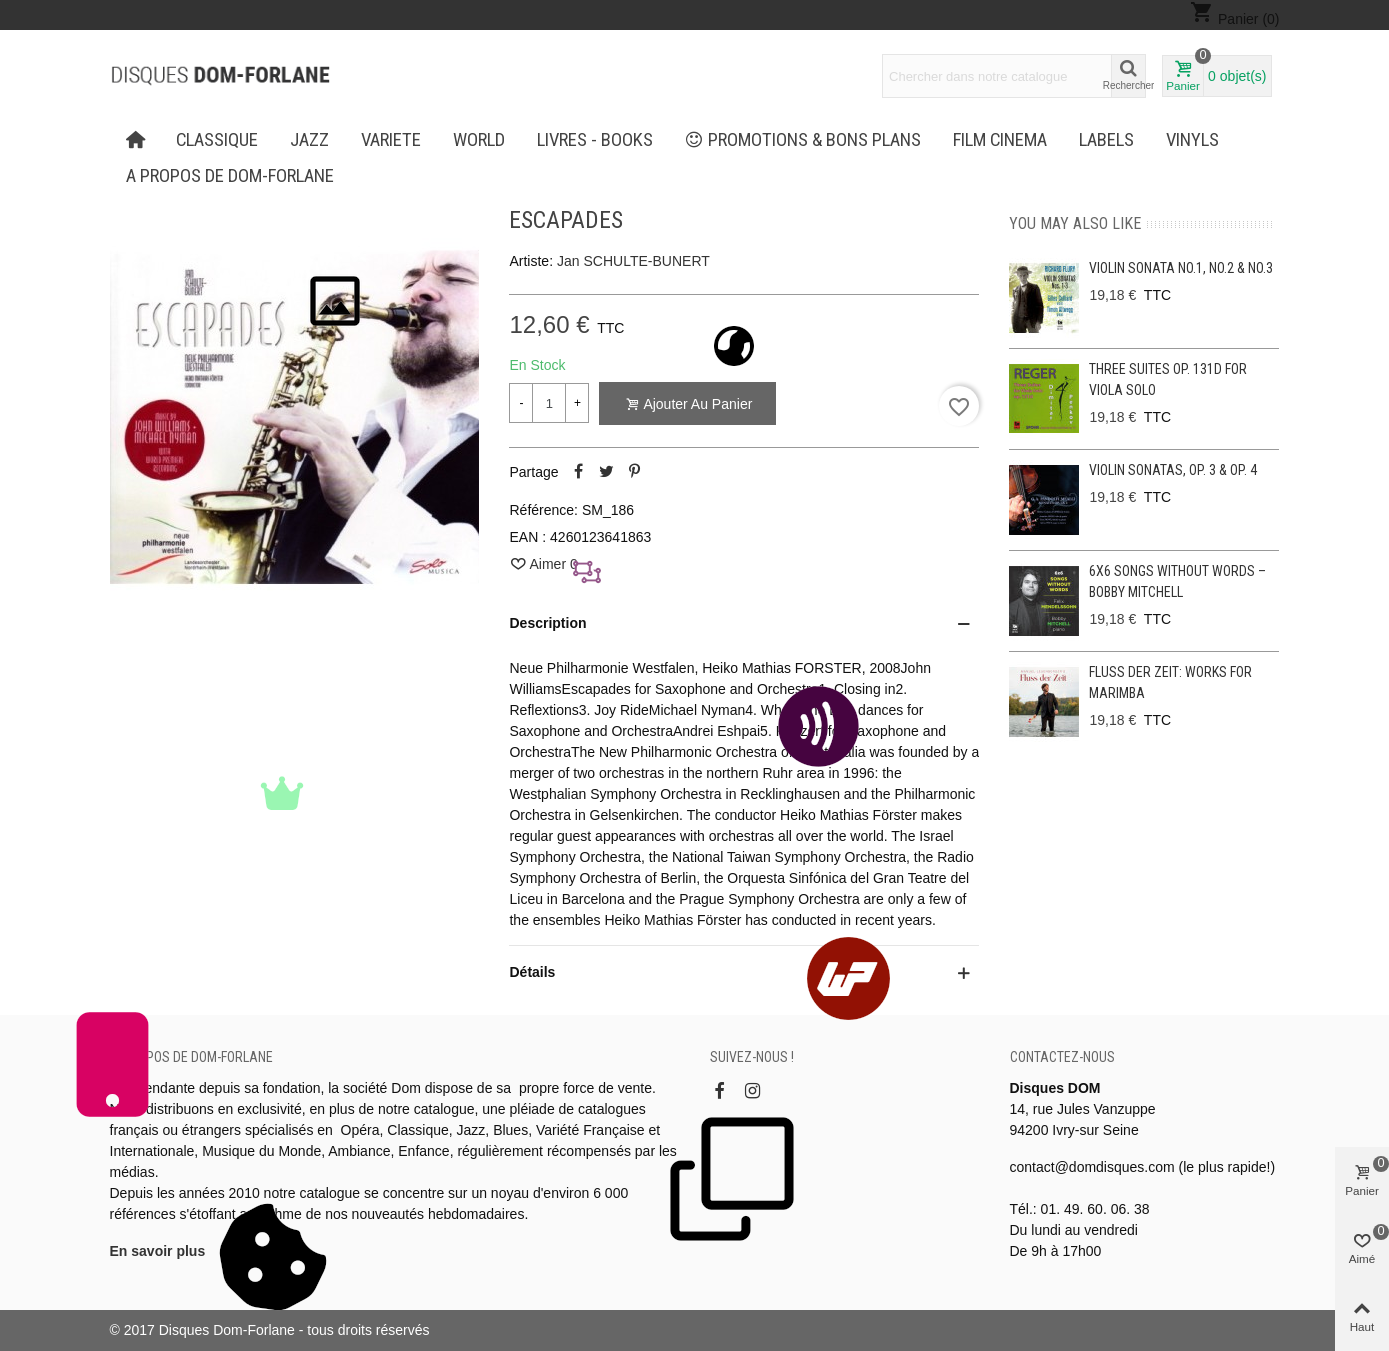 This screenshot has height=1351, width=1389. What do you see at coordinates (282, 795) in the screenshot?
I see `indicates premium or VIP membership status` at bounding box center [282, 795].